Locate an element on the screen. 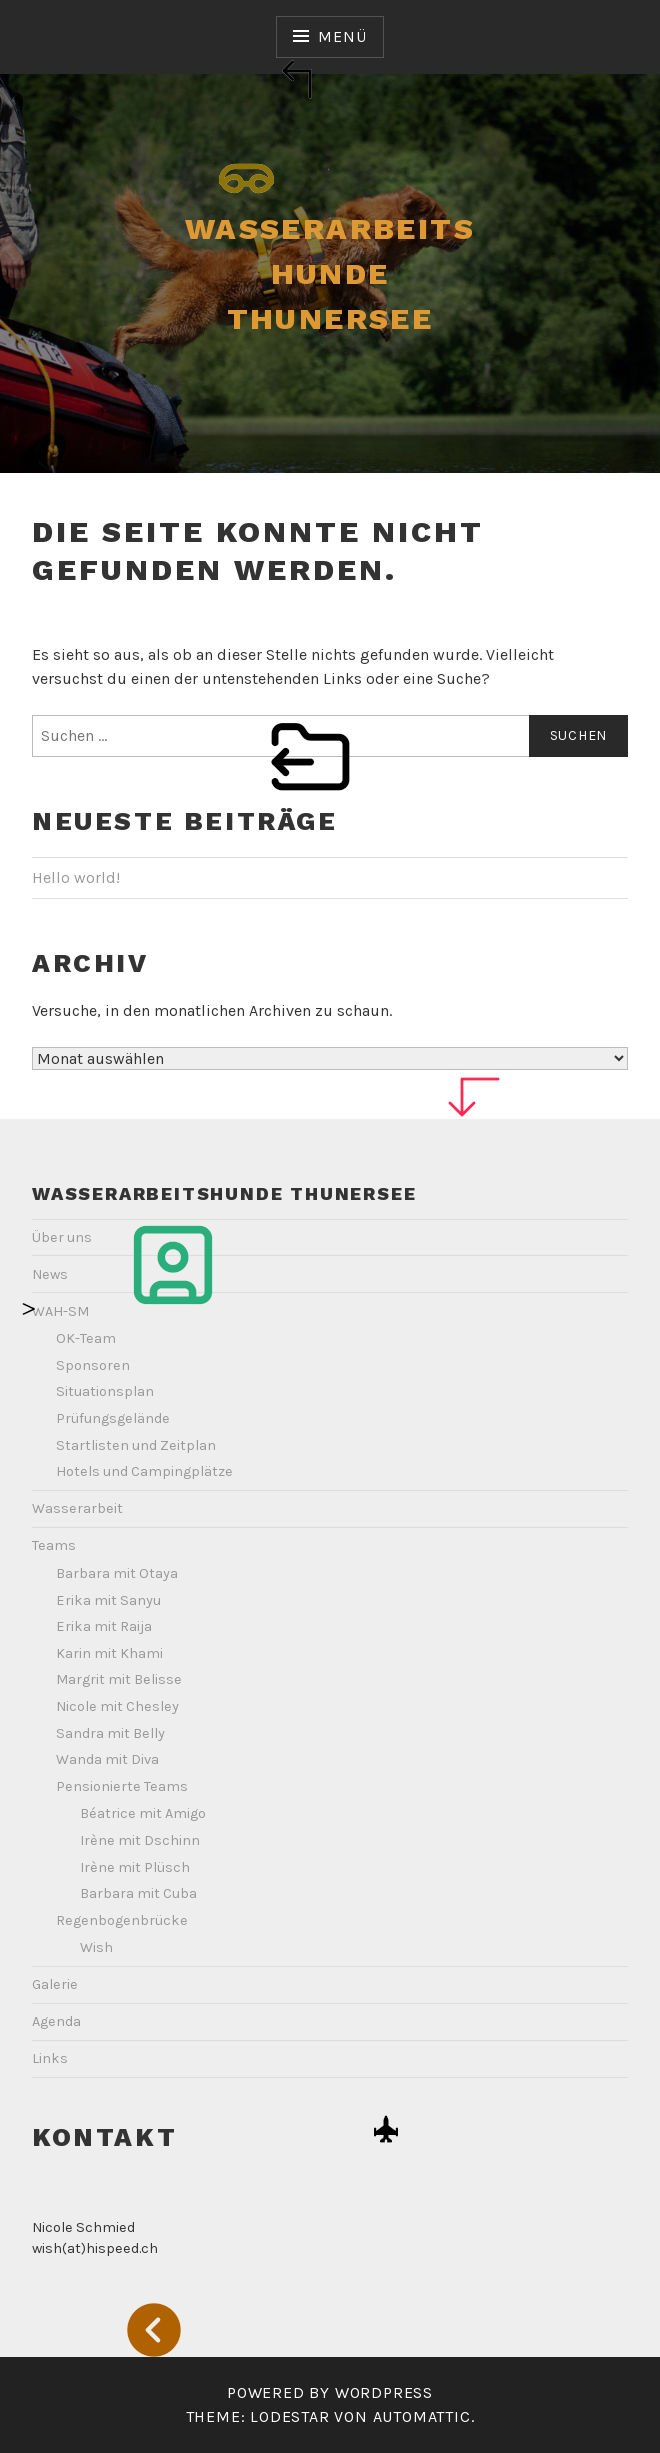 The height and width of the screenshot is (2453, 660). access swimming or diving activity settings is located at coordinates (246, 178).